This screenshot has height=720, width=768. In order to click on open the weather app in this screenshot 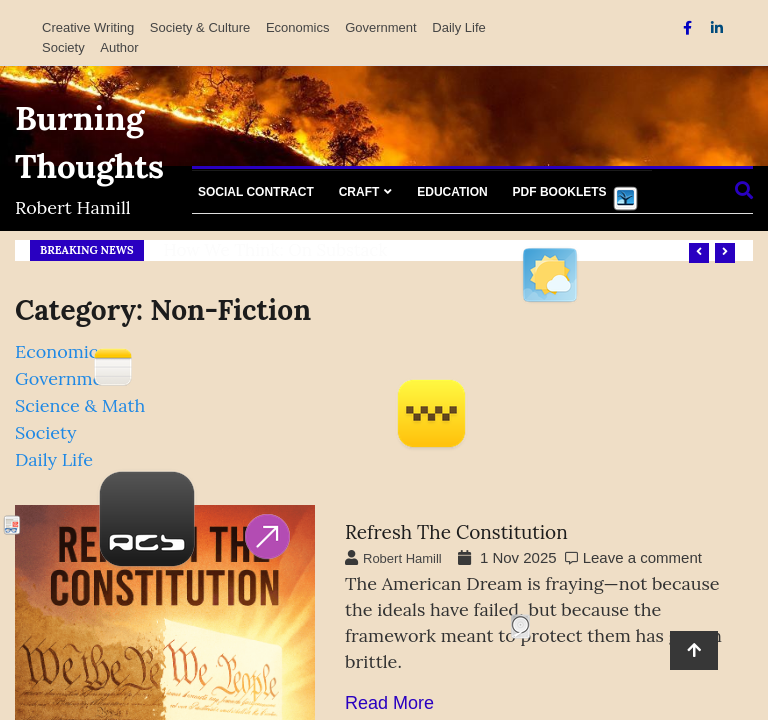, I will do `click(550, 275)`.